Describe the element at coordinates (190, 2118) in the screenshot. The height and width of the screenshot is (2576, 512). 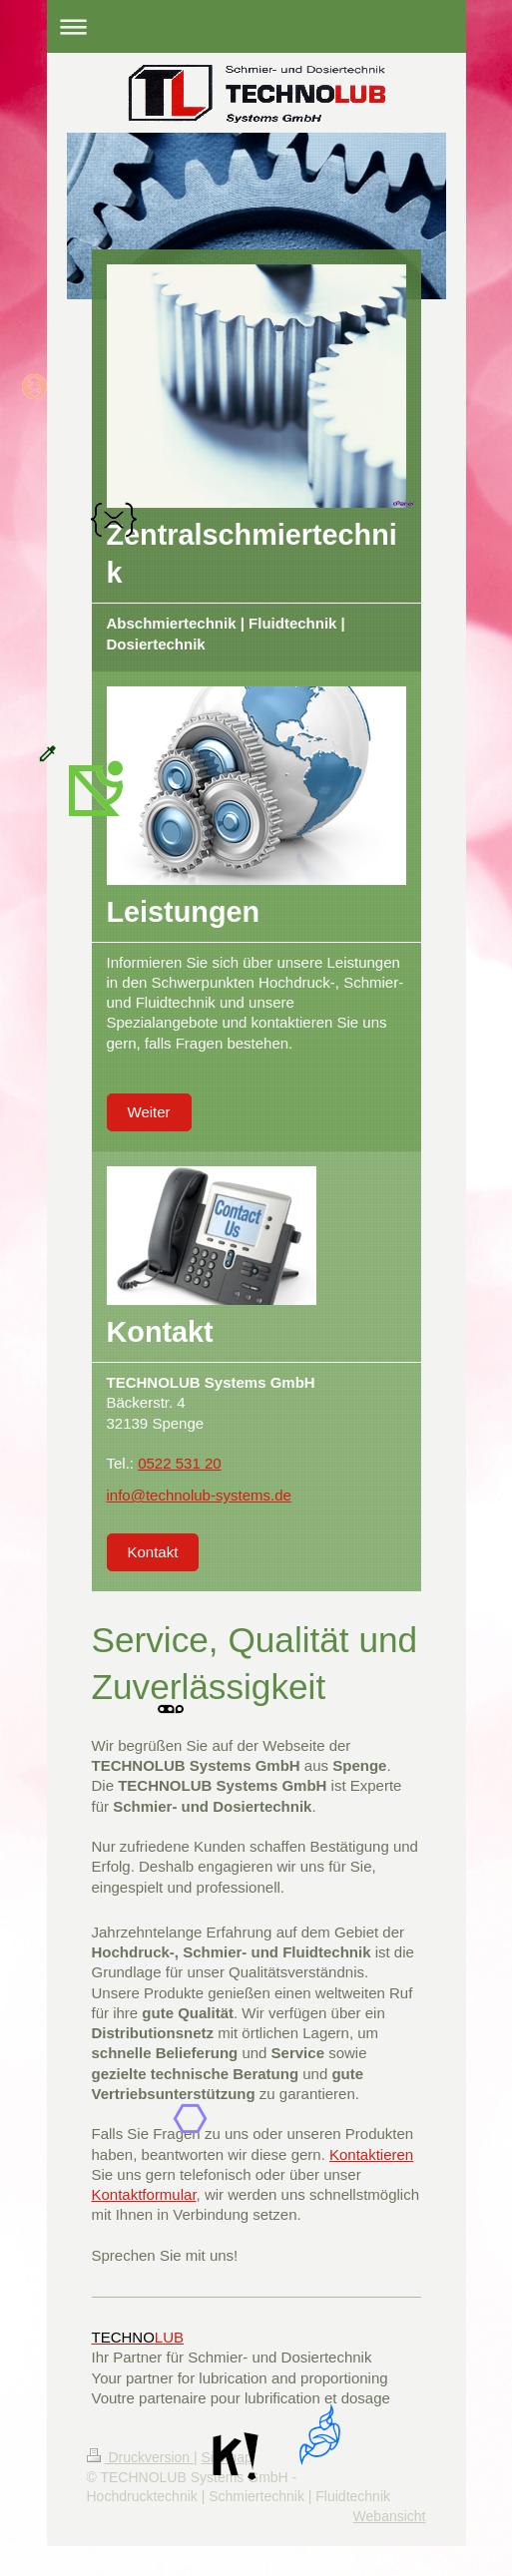
I see `select hexagon shape tool` at that location.